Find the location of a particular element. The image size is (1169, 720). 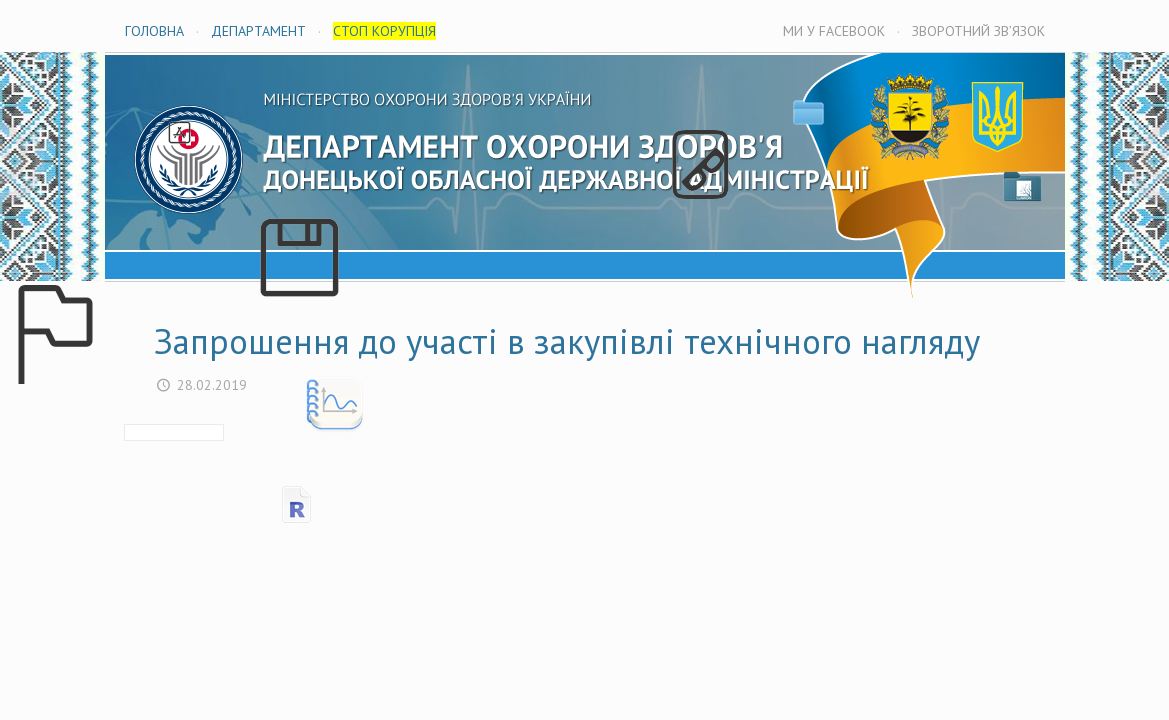

an R programming language source file is located at coordinates (296, 504).